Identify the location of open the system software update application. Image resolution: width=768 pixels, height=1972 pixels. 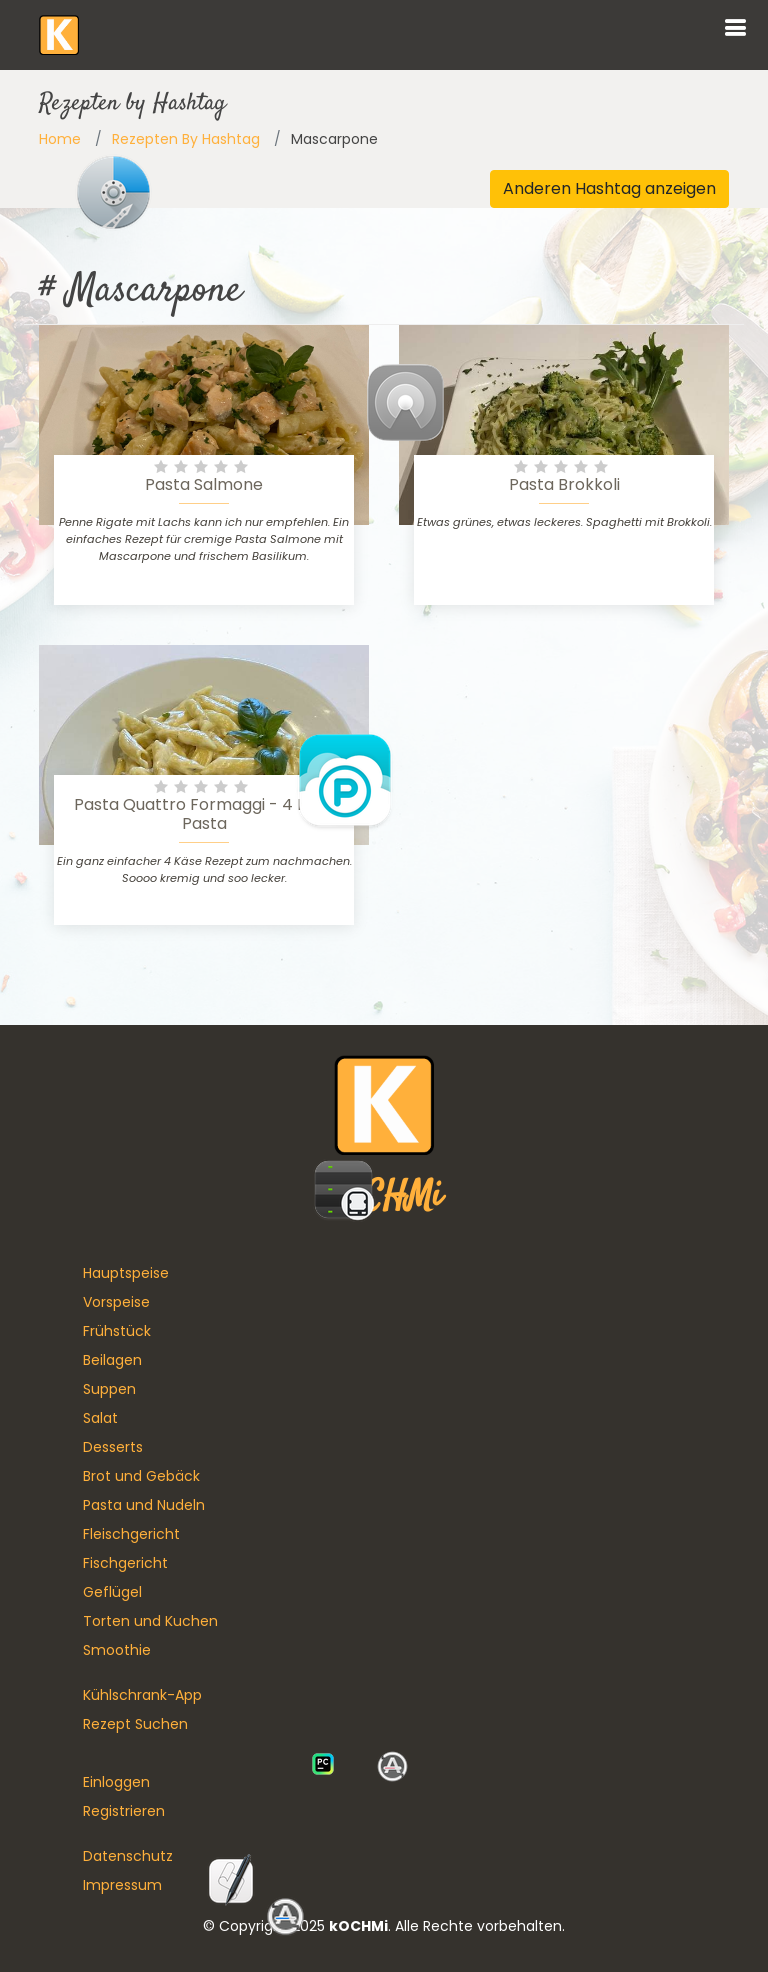
(392, 1766).